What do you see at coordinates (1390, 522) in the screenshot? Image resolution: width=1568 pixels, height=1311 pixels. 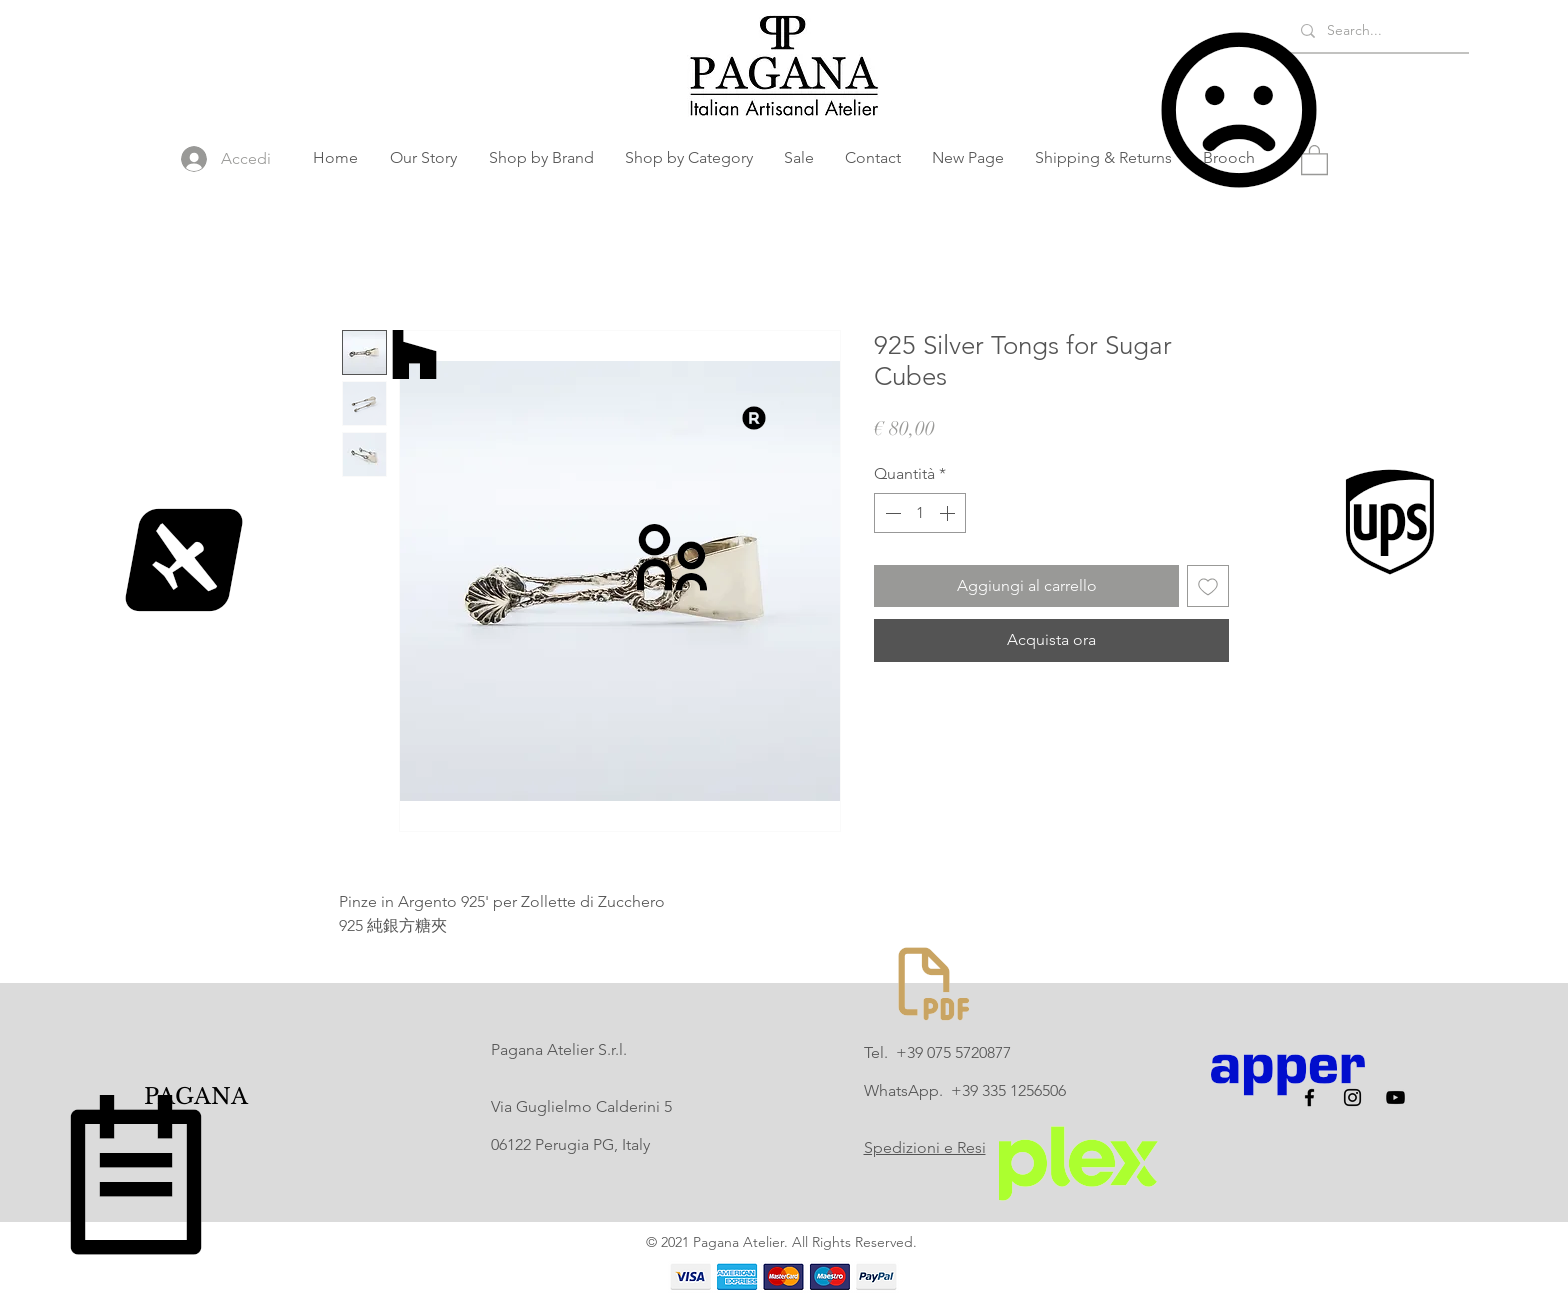 I see `UPS shipping and delivery services` at bounding box center [1390, 522].